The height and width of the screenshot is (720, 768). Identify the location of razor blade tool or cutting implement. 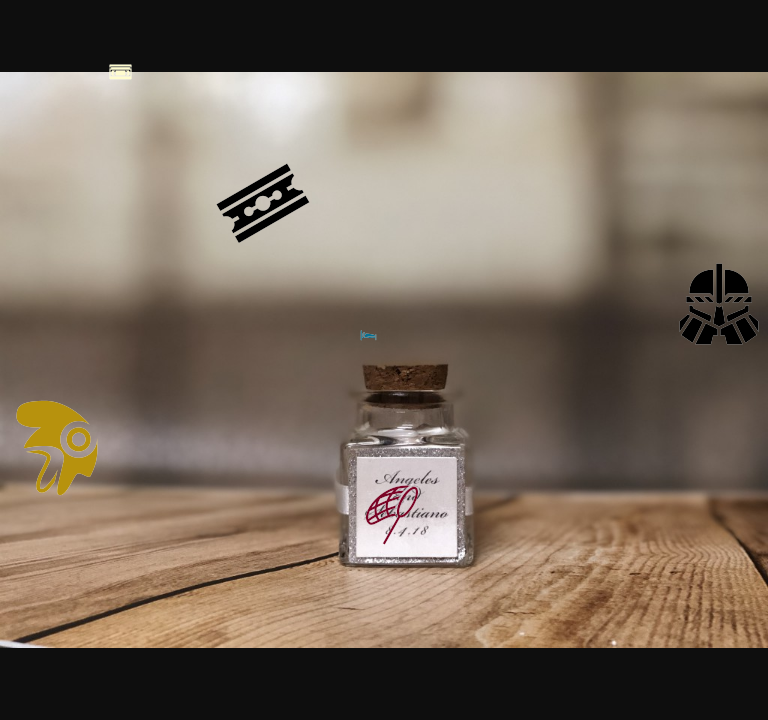
(262, 203).